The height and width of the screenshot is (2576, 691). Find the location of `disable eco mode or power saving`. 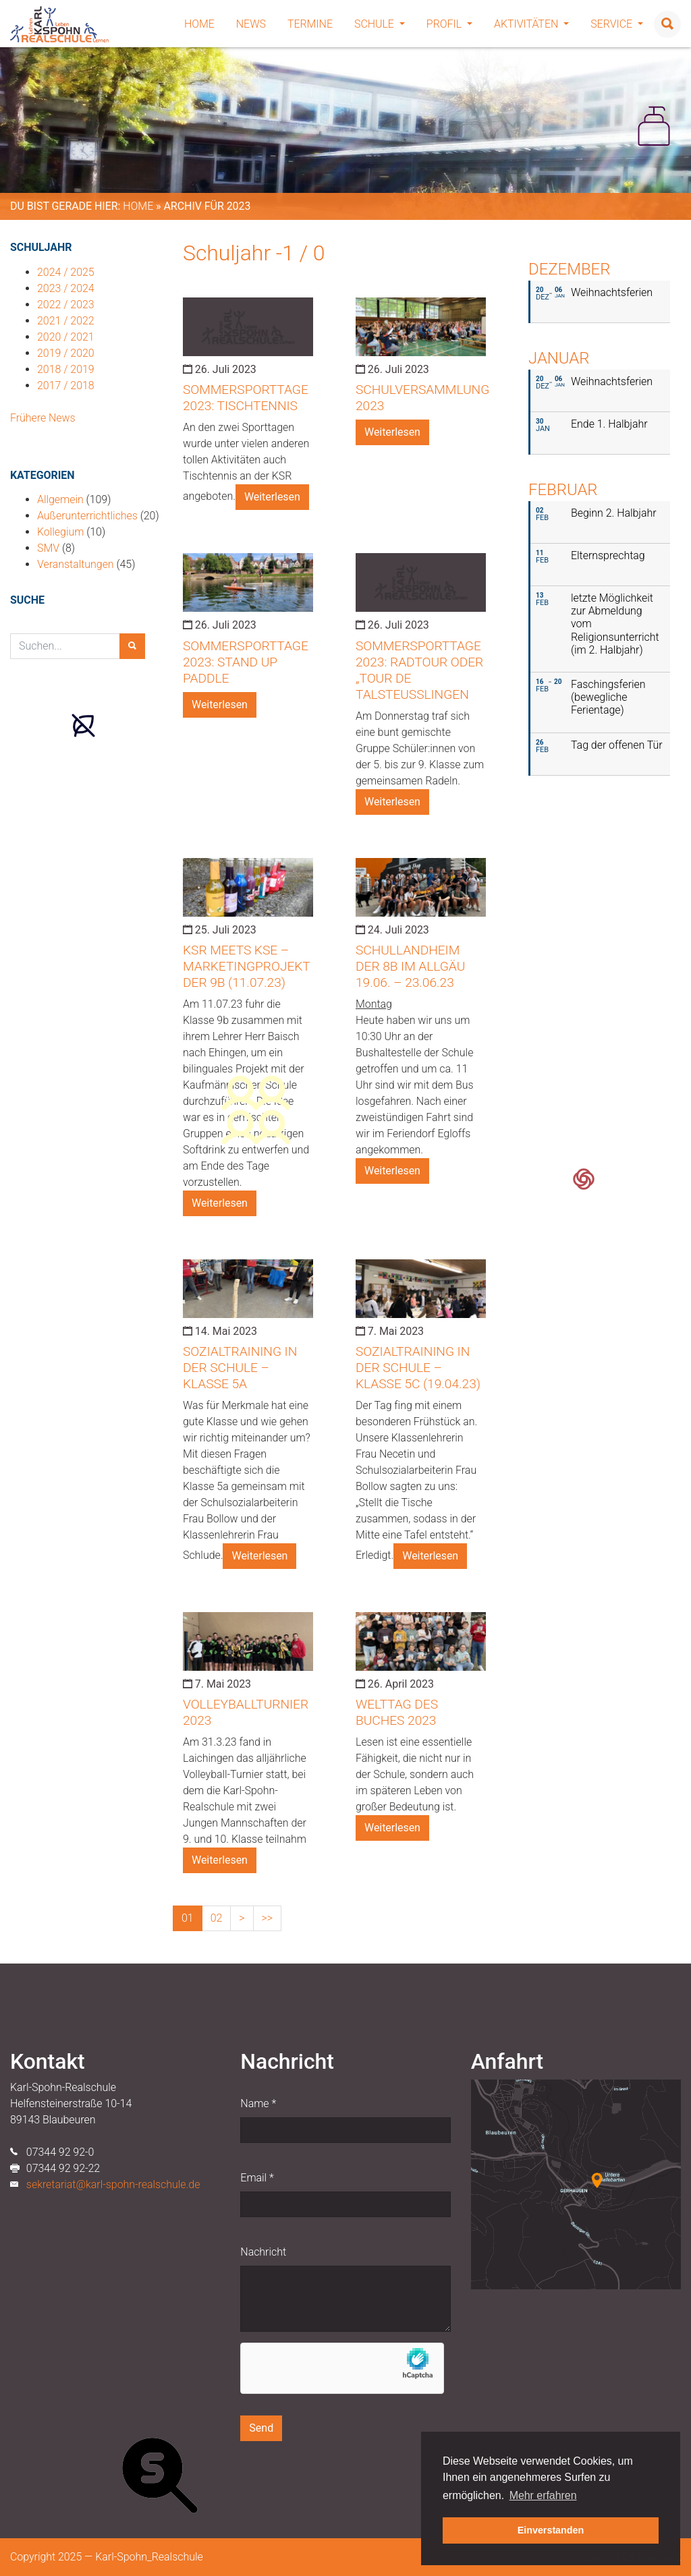

disable eco mode or power saving is located at coordinates (83, 725).